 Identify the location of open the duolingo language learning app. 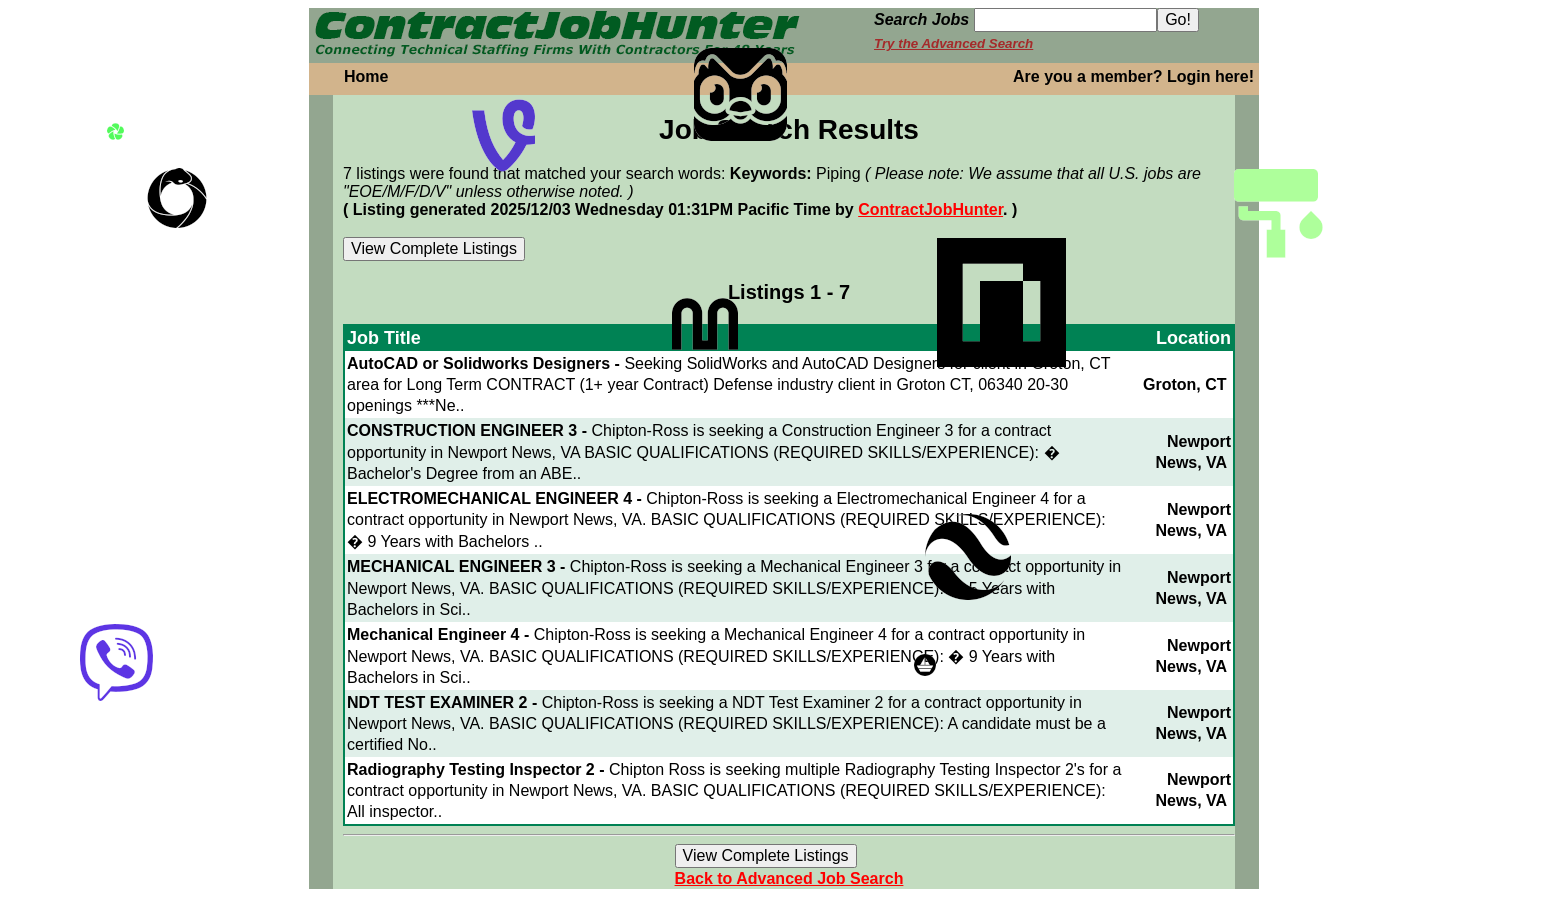
(740, 94).